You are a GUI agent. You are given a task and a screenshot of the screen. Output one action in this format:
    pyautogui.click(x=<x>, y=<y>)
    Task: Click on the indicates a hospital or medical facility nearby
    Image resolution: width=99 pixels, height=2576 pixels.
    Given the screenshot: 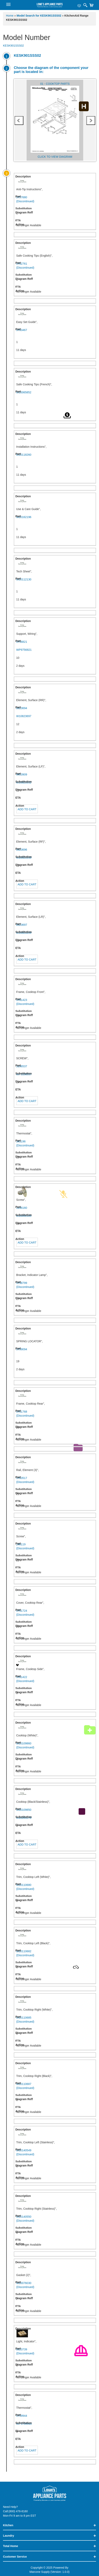 What is the action you would take?
    pyautogui.click(x=84, y=106)
    